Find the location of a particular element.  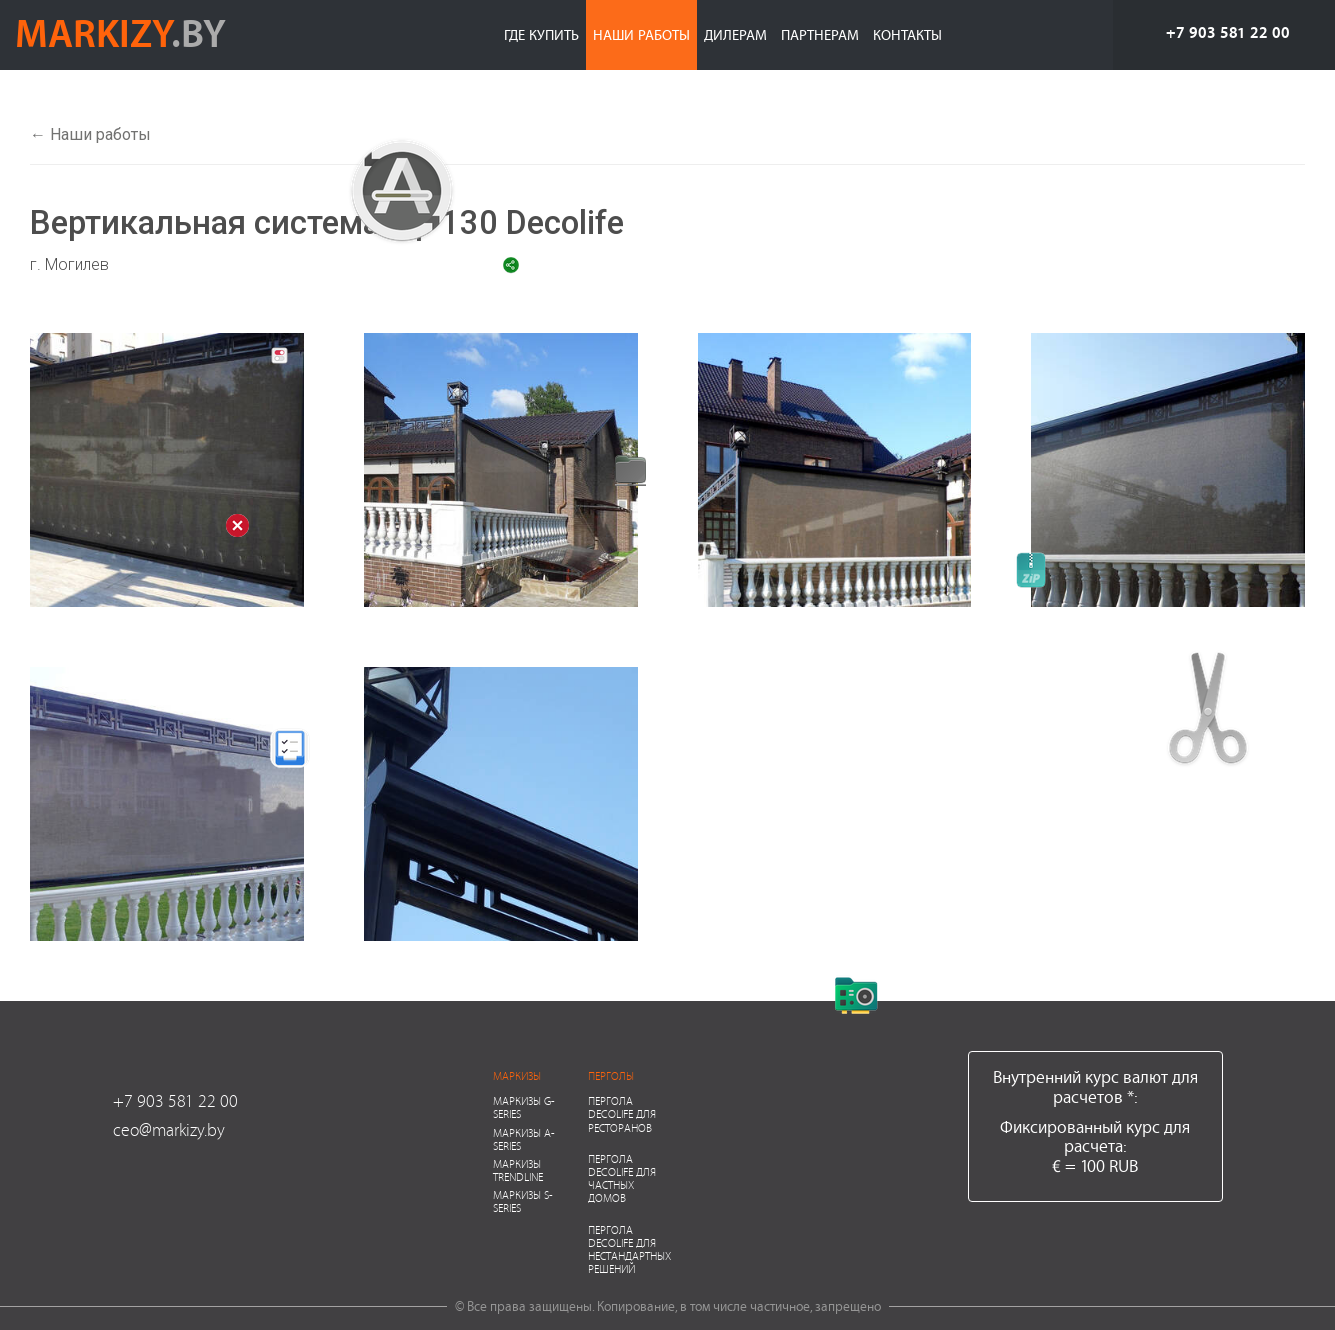

access files stored on a remote server is located at coordinates (630, 470).